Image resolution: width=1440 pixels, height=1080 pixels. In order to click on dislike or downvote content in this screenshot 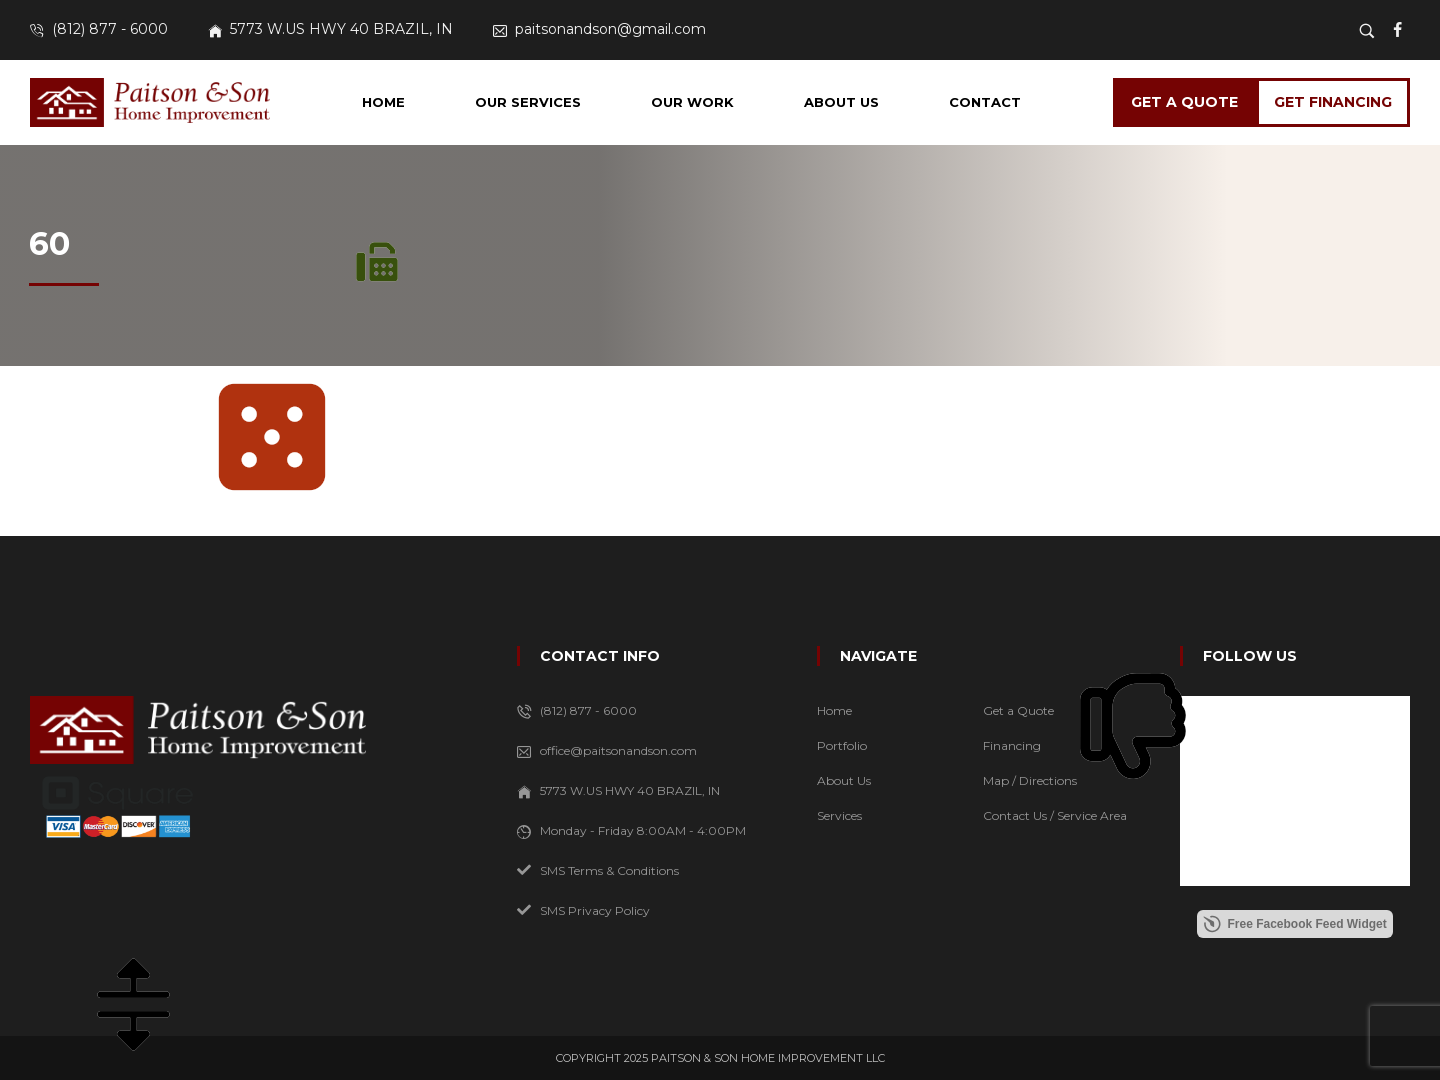, I will do `click(1136, 722)`.